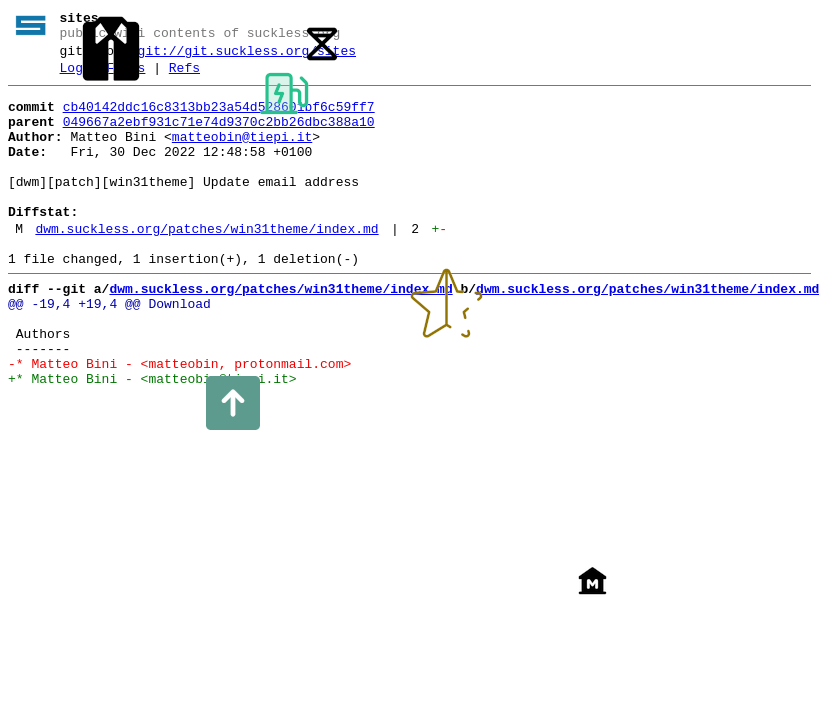  Describe the element at coordinates (111, 50) in the screenshot. I see `view clothing or apparel items` at that location.